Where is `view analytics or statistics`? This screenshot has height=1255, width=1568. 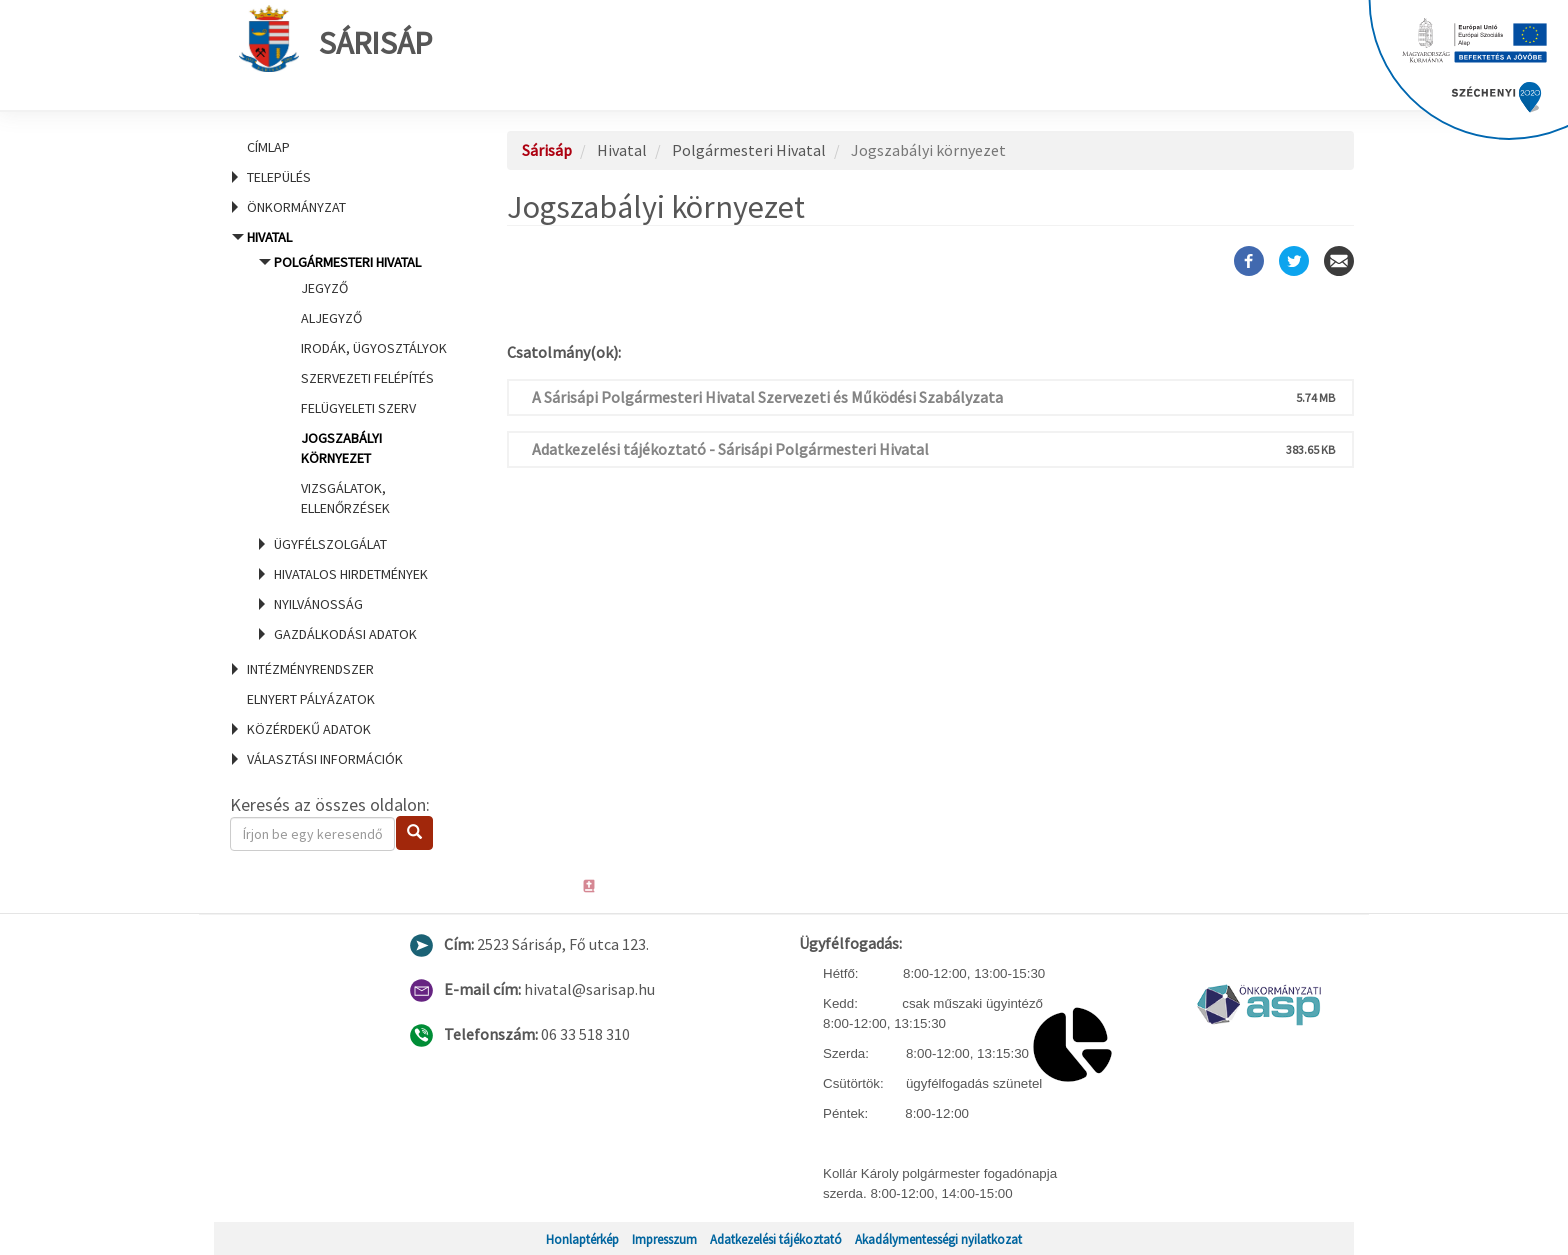
view analytics or statistics is located at coordinates (1070, 1044).